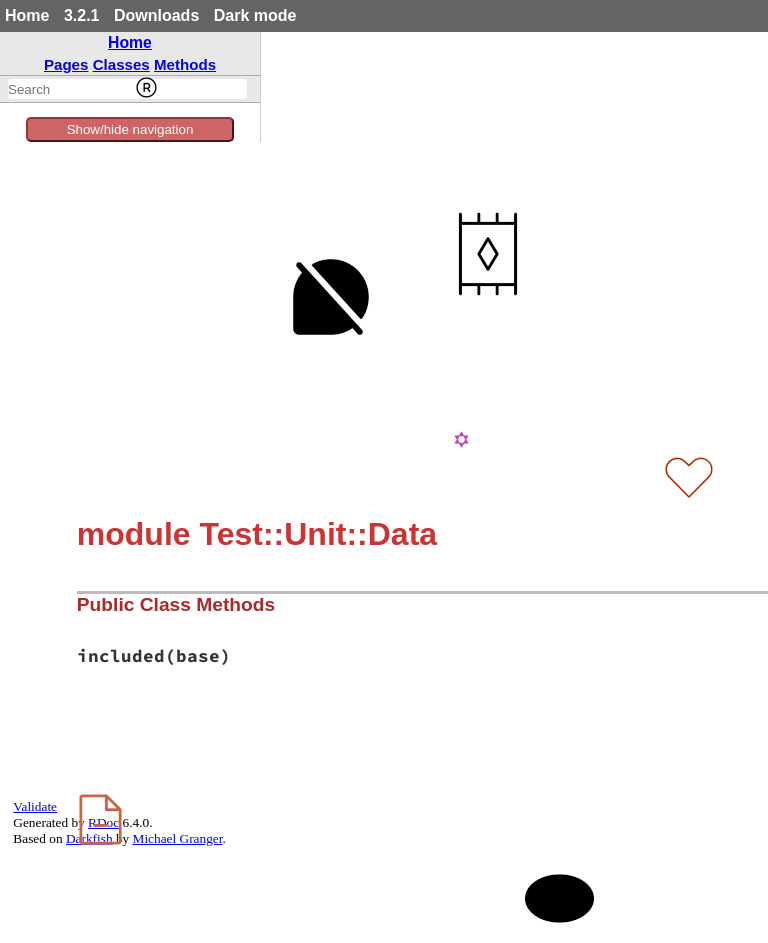  I want to click on remove a file or document, so click(100, 819).